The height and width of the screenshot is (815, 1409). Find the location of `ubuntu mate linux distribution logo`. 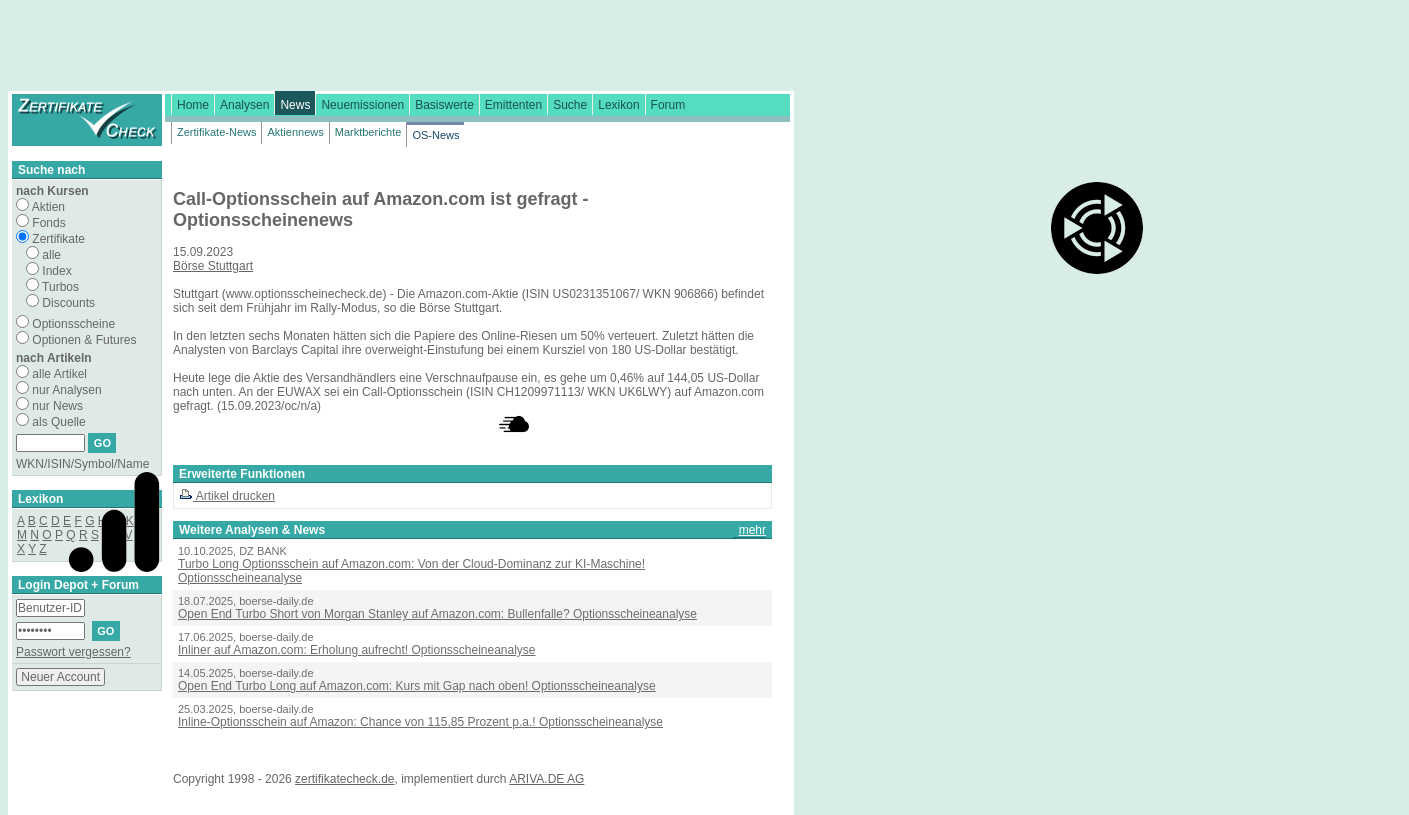

ubuntu mate linux distribution logo is located at coordinates (1097, 228).